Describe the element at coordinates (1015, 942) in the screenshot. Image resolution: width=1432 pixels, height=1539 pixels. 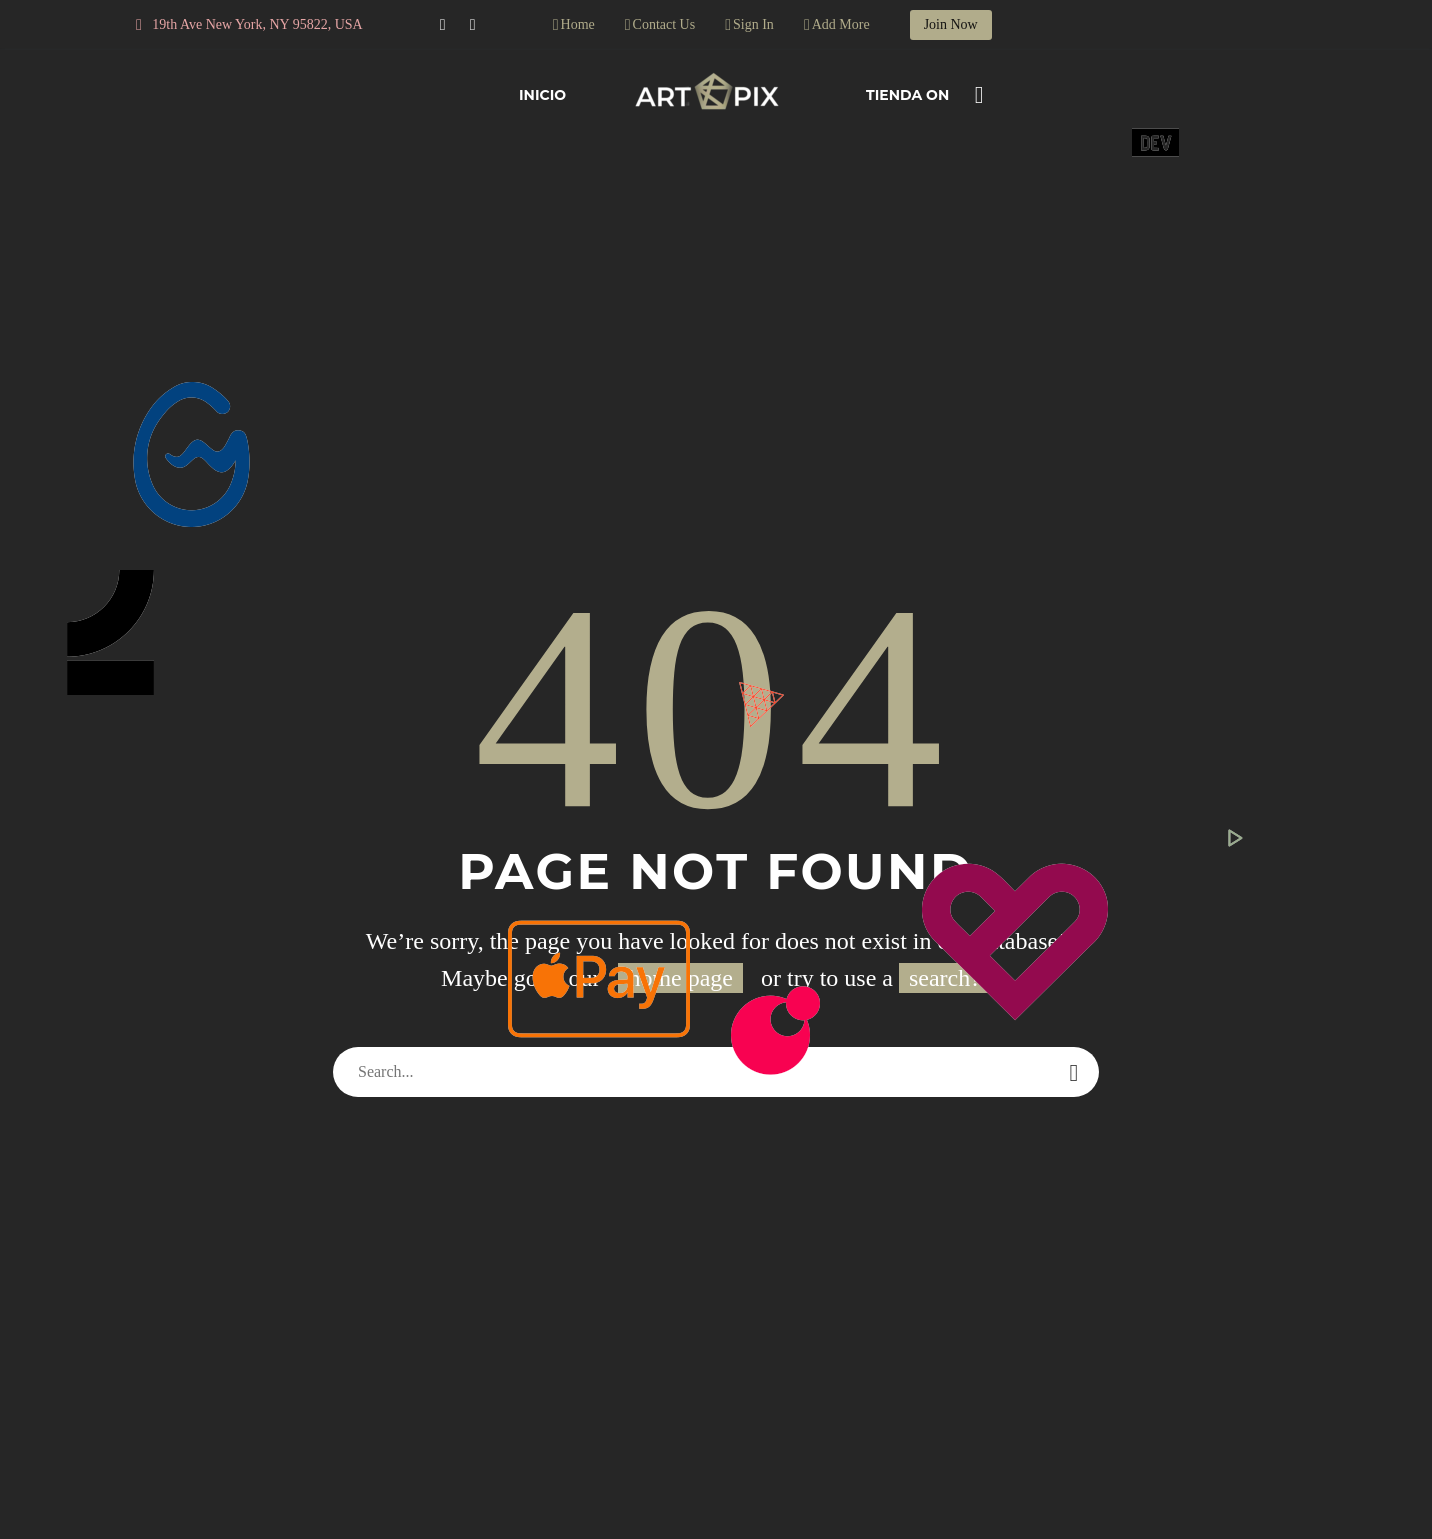
I see `open Google Fit app` at that location.